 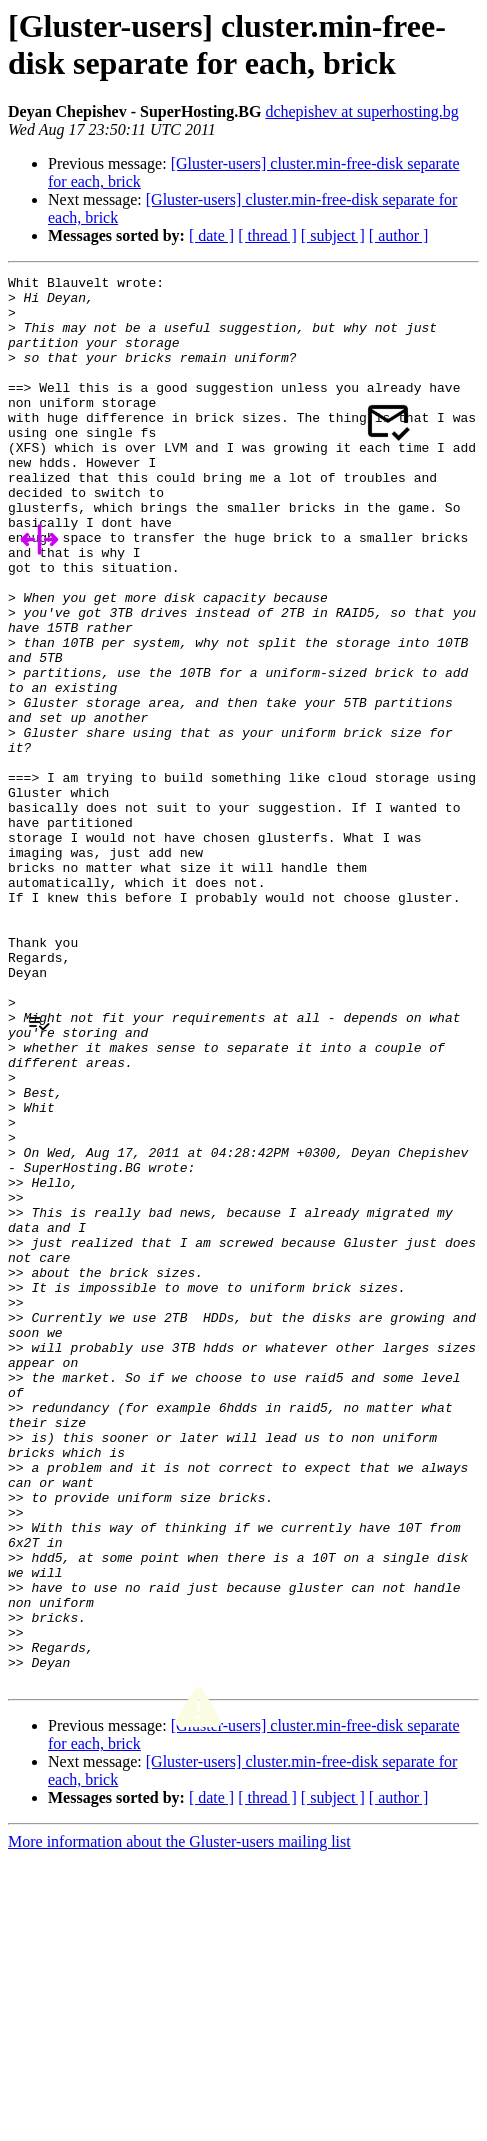 What do you see at coordinates (388, 421) in the screenshot?
I see `mark an email as read` at bounding box center [388, 421].